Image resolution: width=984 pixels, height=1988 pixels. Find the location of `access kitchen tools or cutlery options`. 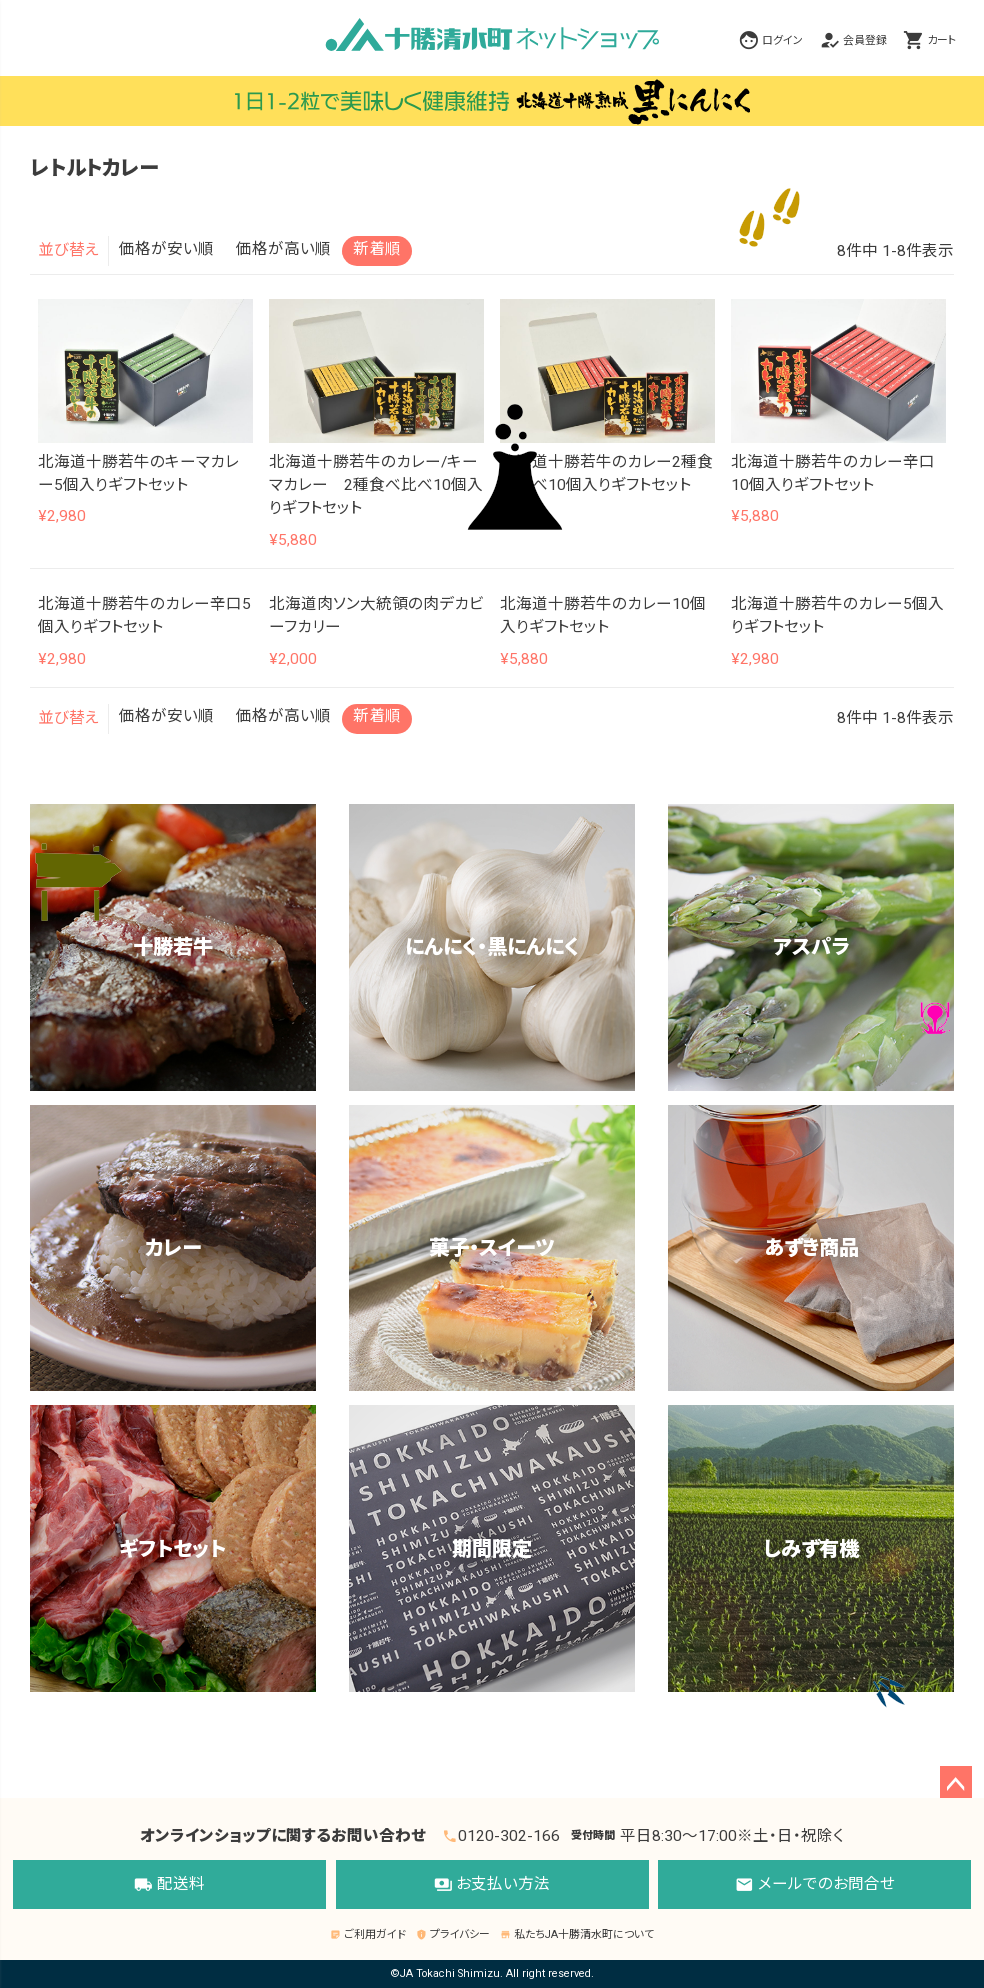

access kitchen tools or cutlery options is located at coordinates (888, 1691).